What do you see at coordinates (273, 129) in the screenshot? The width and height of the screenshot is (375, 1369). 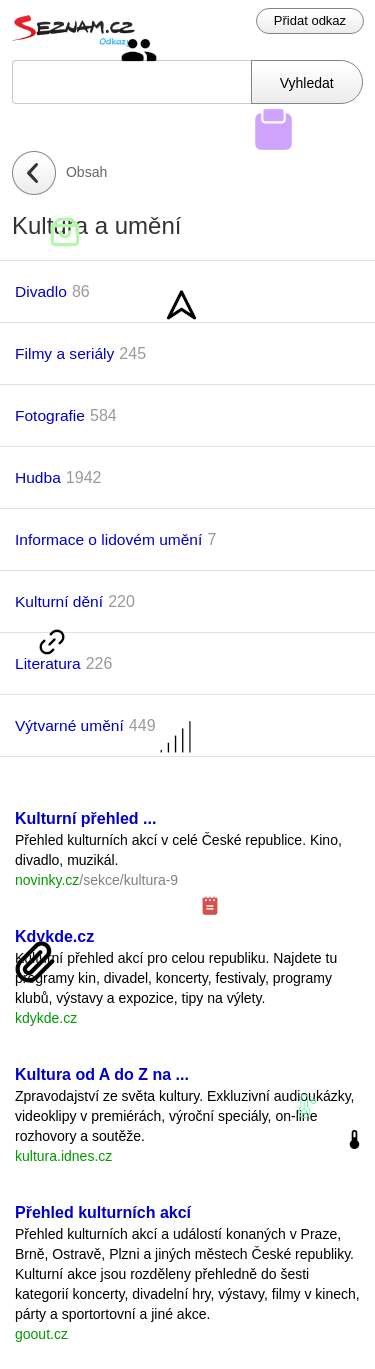 I see `copy to clipboard` at bounding box center [273, 129].